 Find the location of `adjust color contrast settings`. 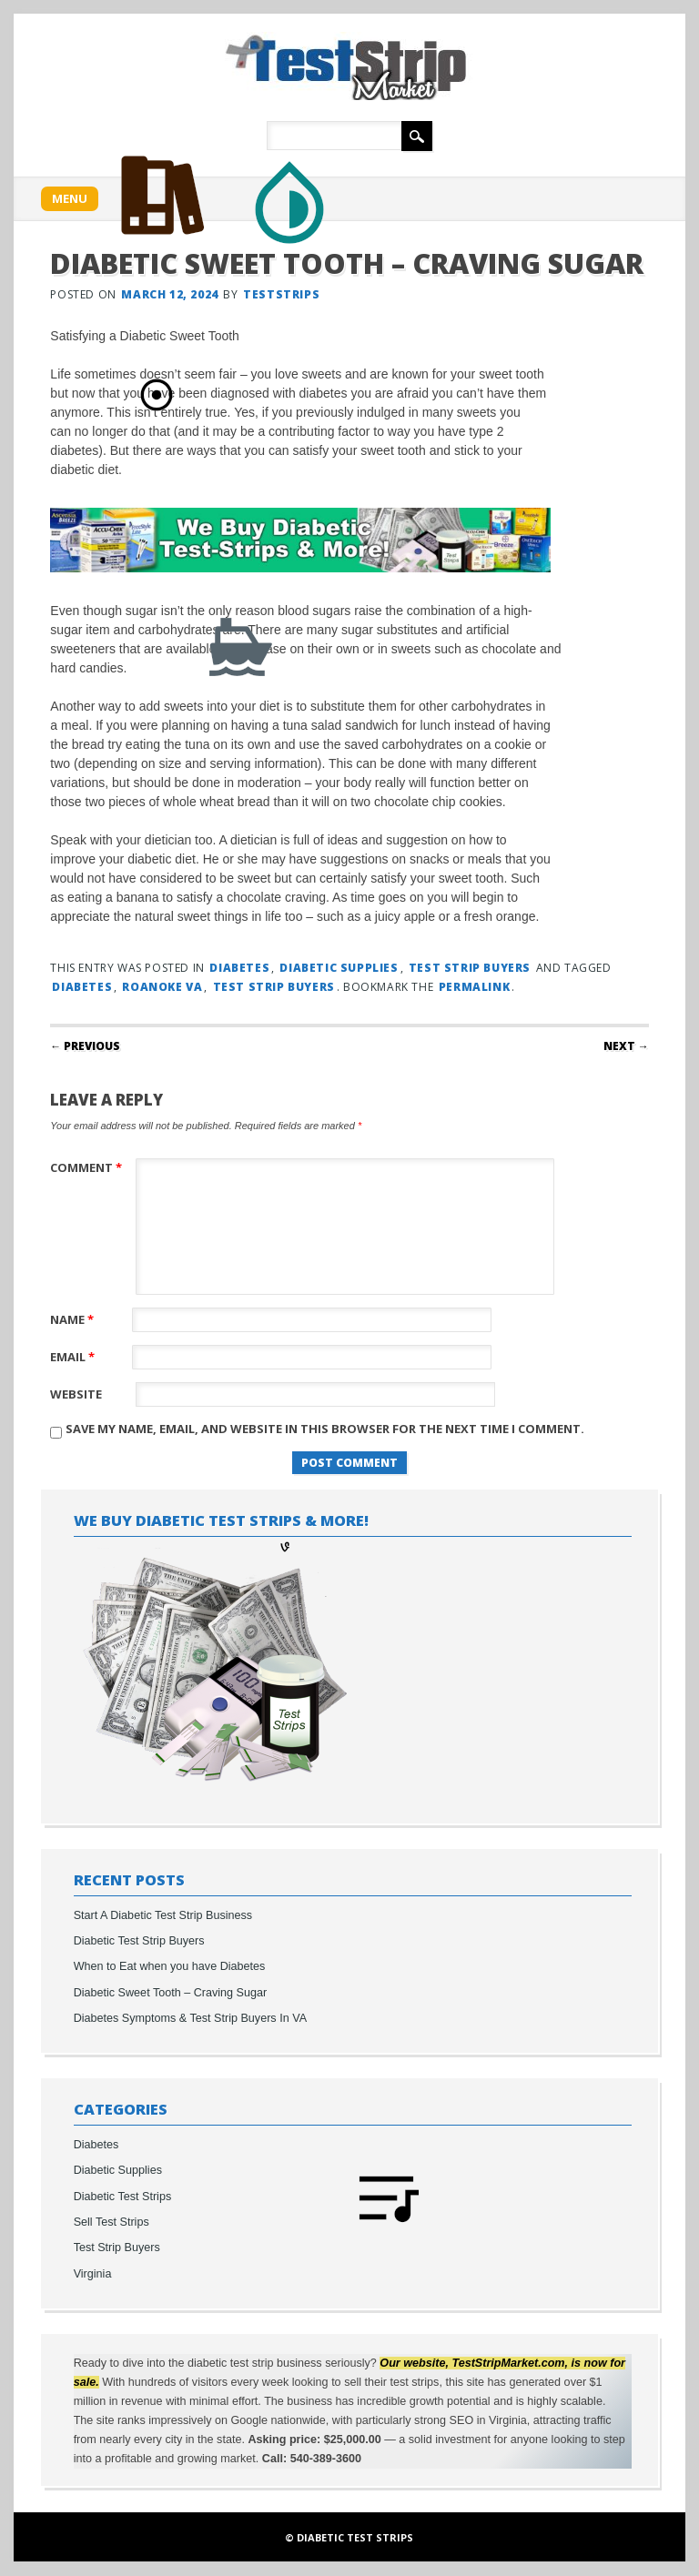

adjust color contrast settings is located at coordinates (289, 206).